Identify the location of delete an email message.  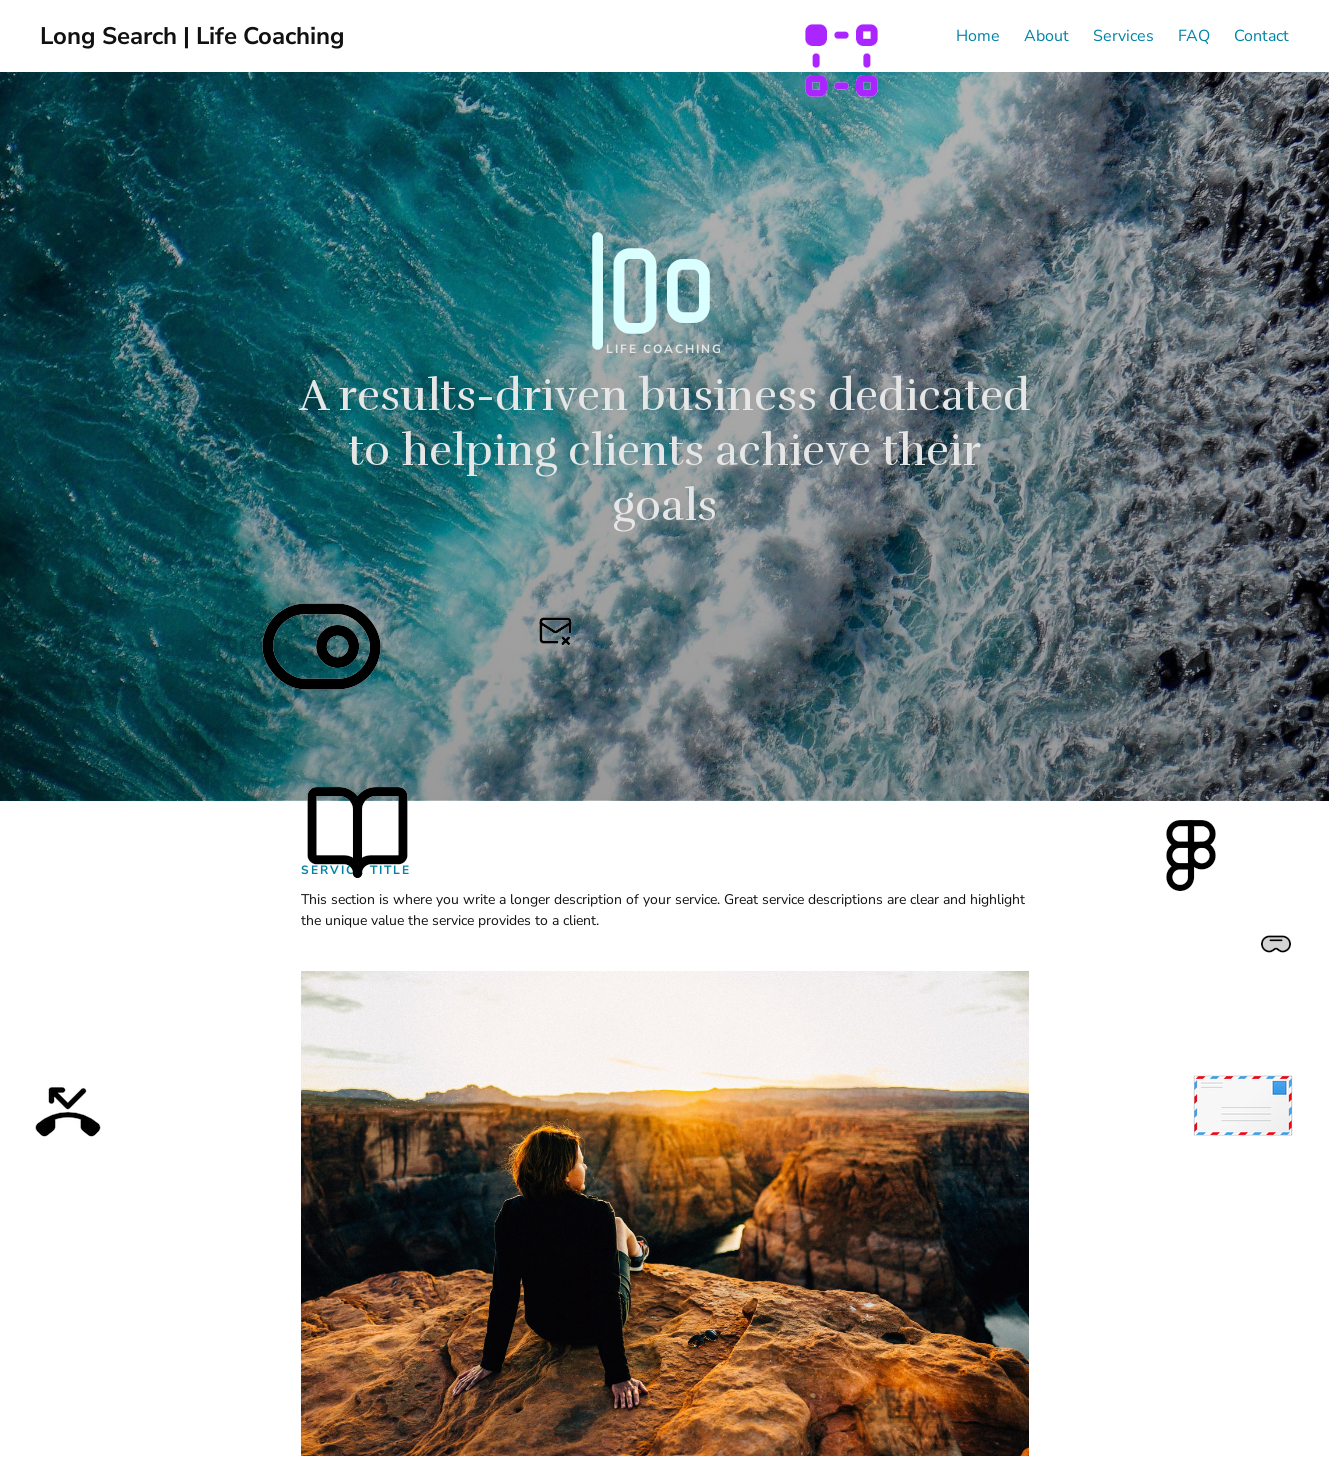
(555, 630).